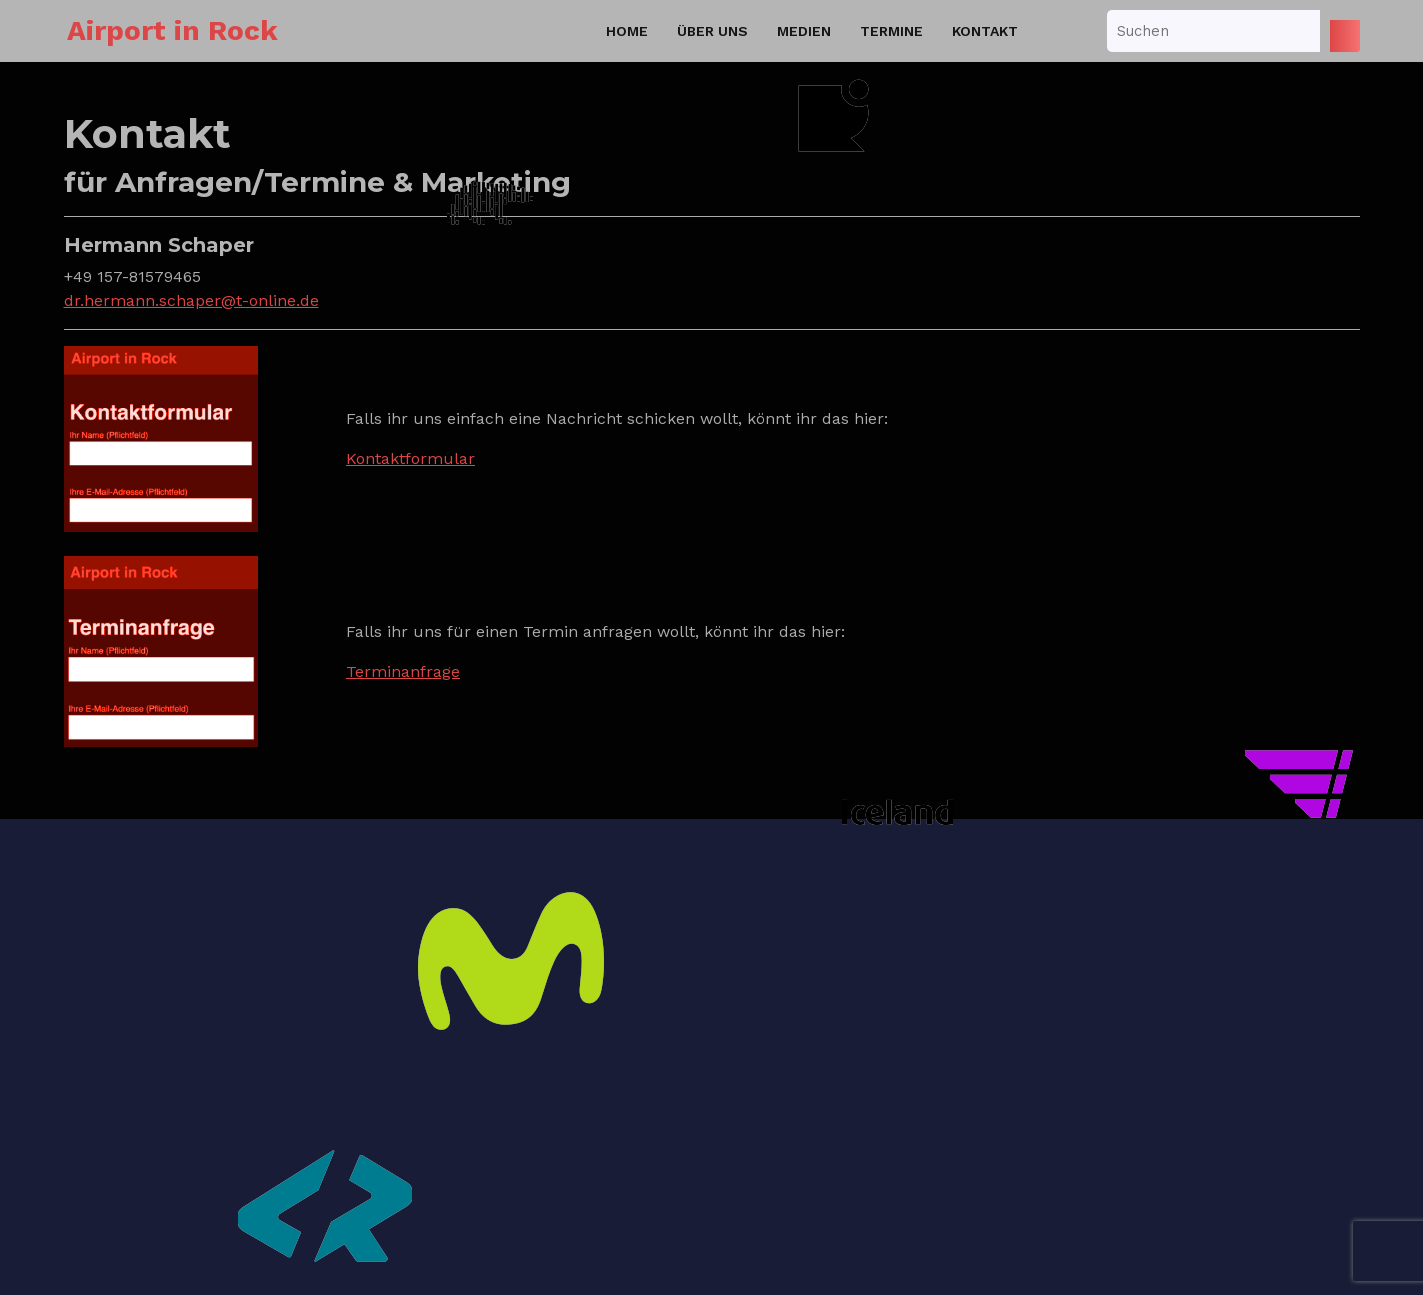 This screenshot has height=1295, width=1423. Describe the element at coordinates (325, 1206) in the screenshot. I see `visit codersrank profile or website` at that location.